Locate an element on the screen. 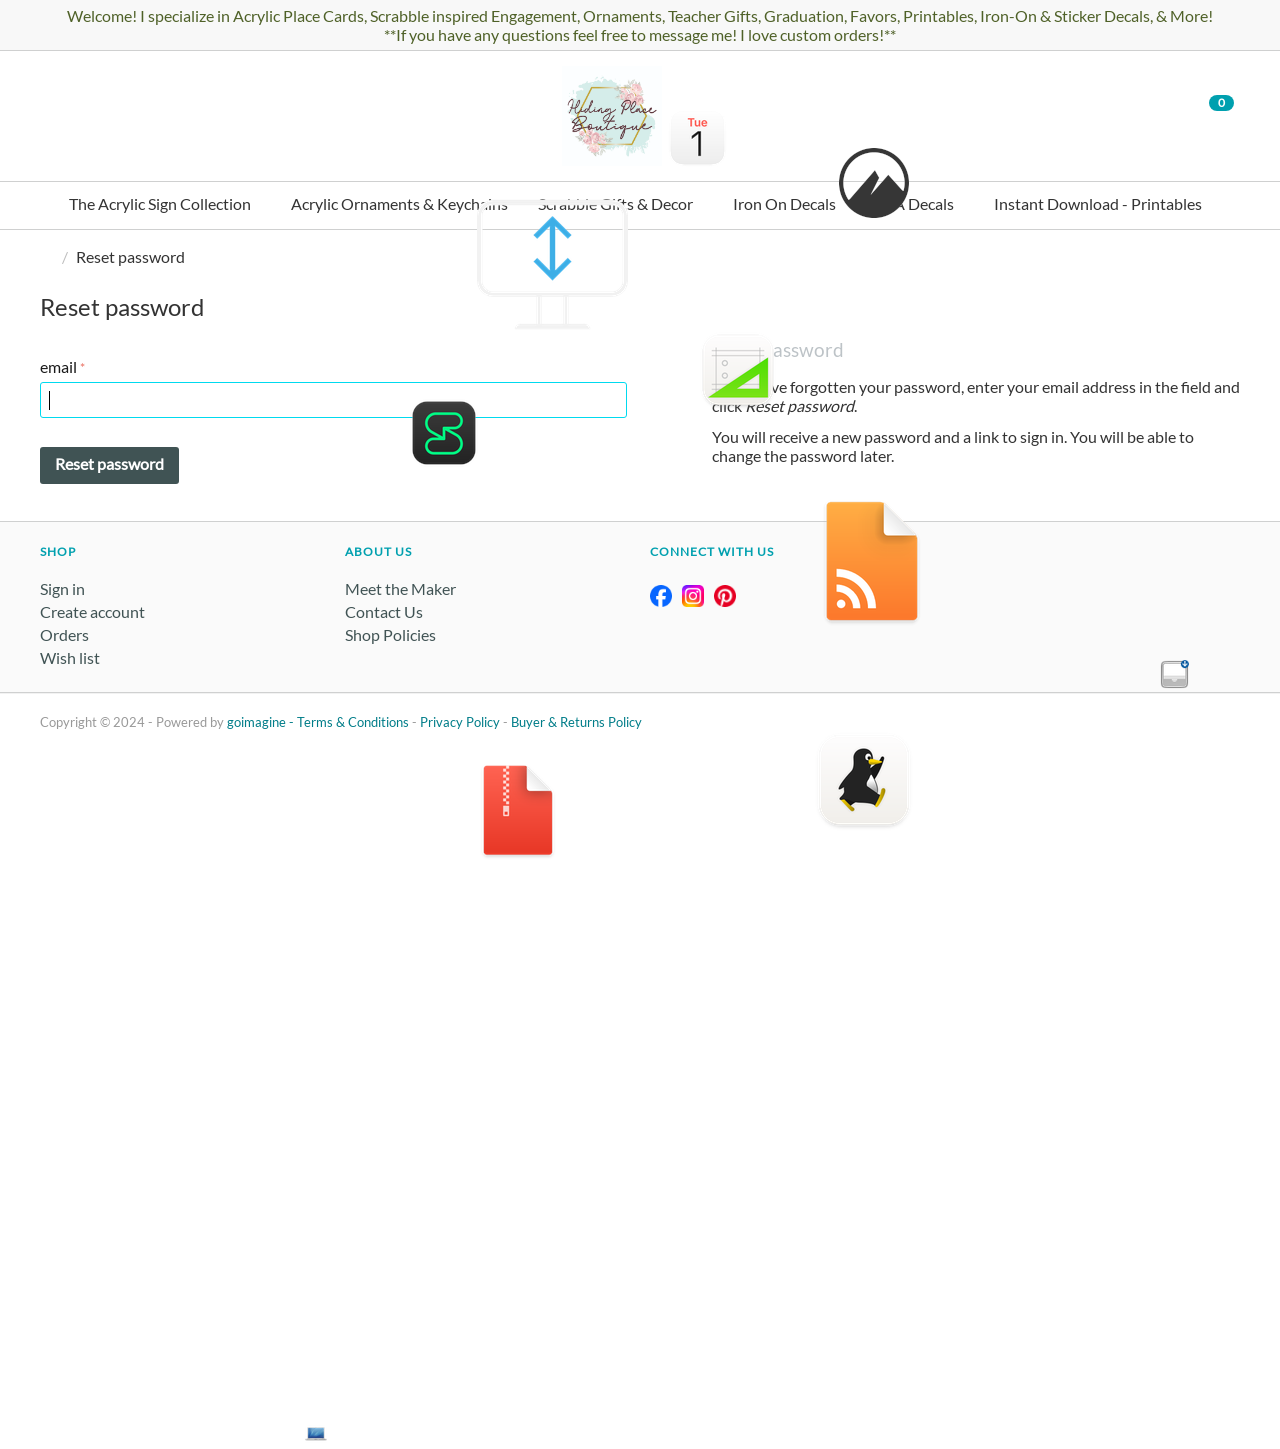 The height and width of the screenshot is (1449, 1280). rotate or flip display orientation is located at coordinates (552, 264).